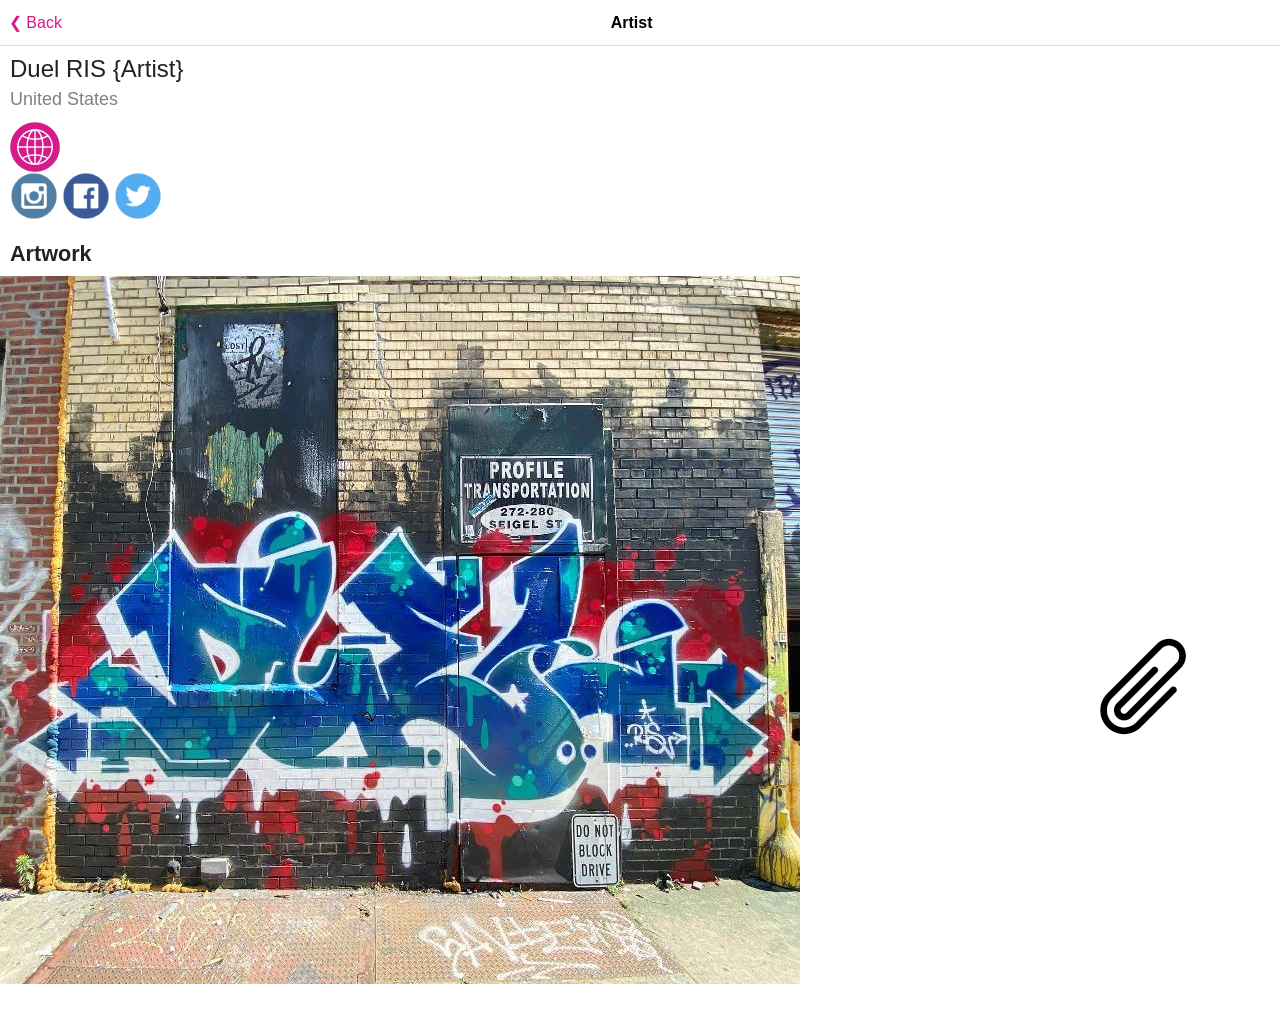  What do you see at coordinates (365, 715) in the screenshot?
I see `indicates a declining trend or decreasing value` at bounding box center [365, 715].